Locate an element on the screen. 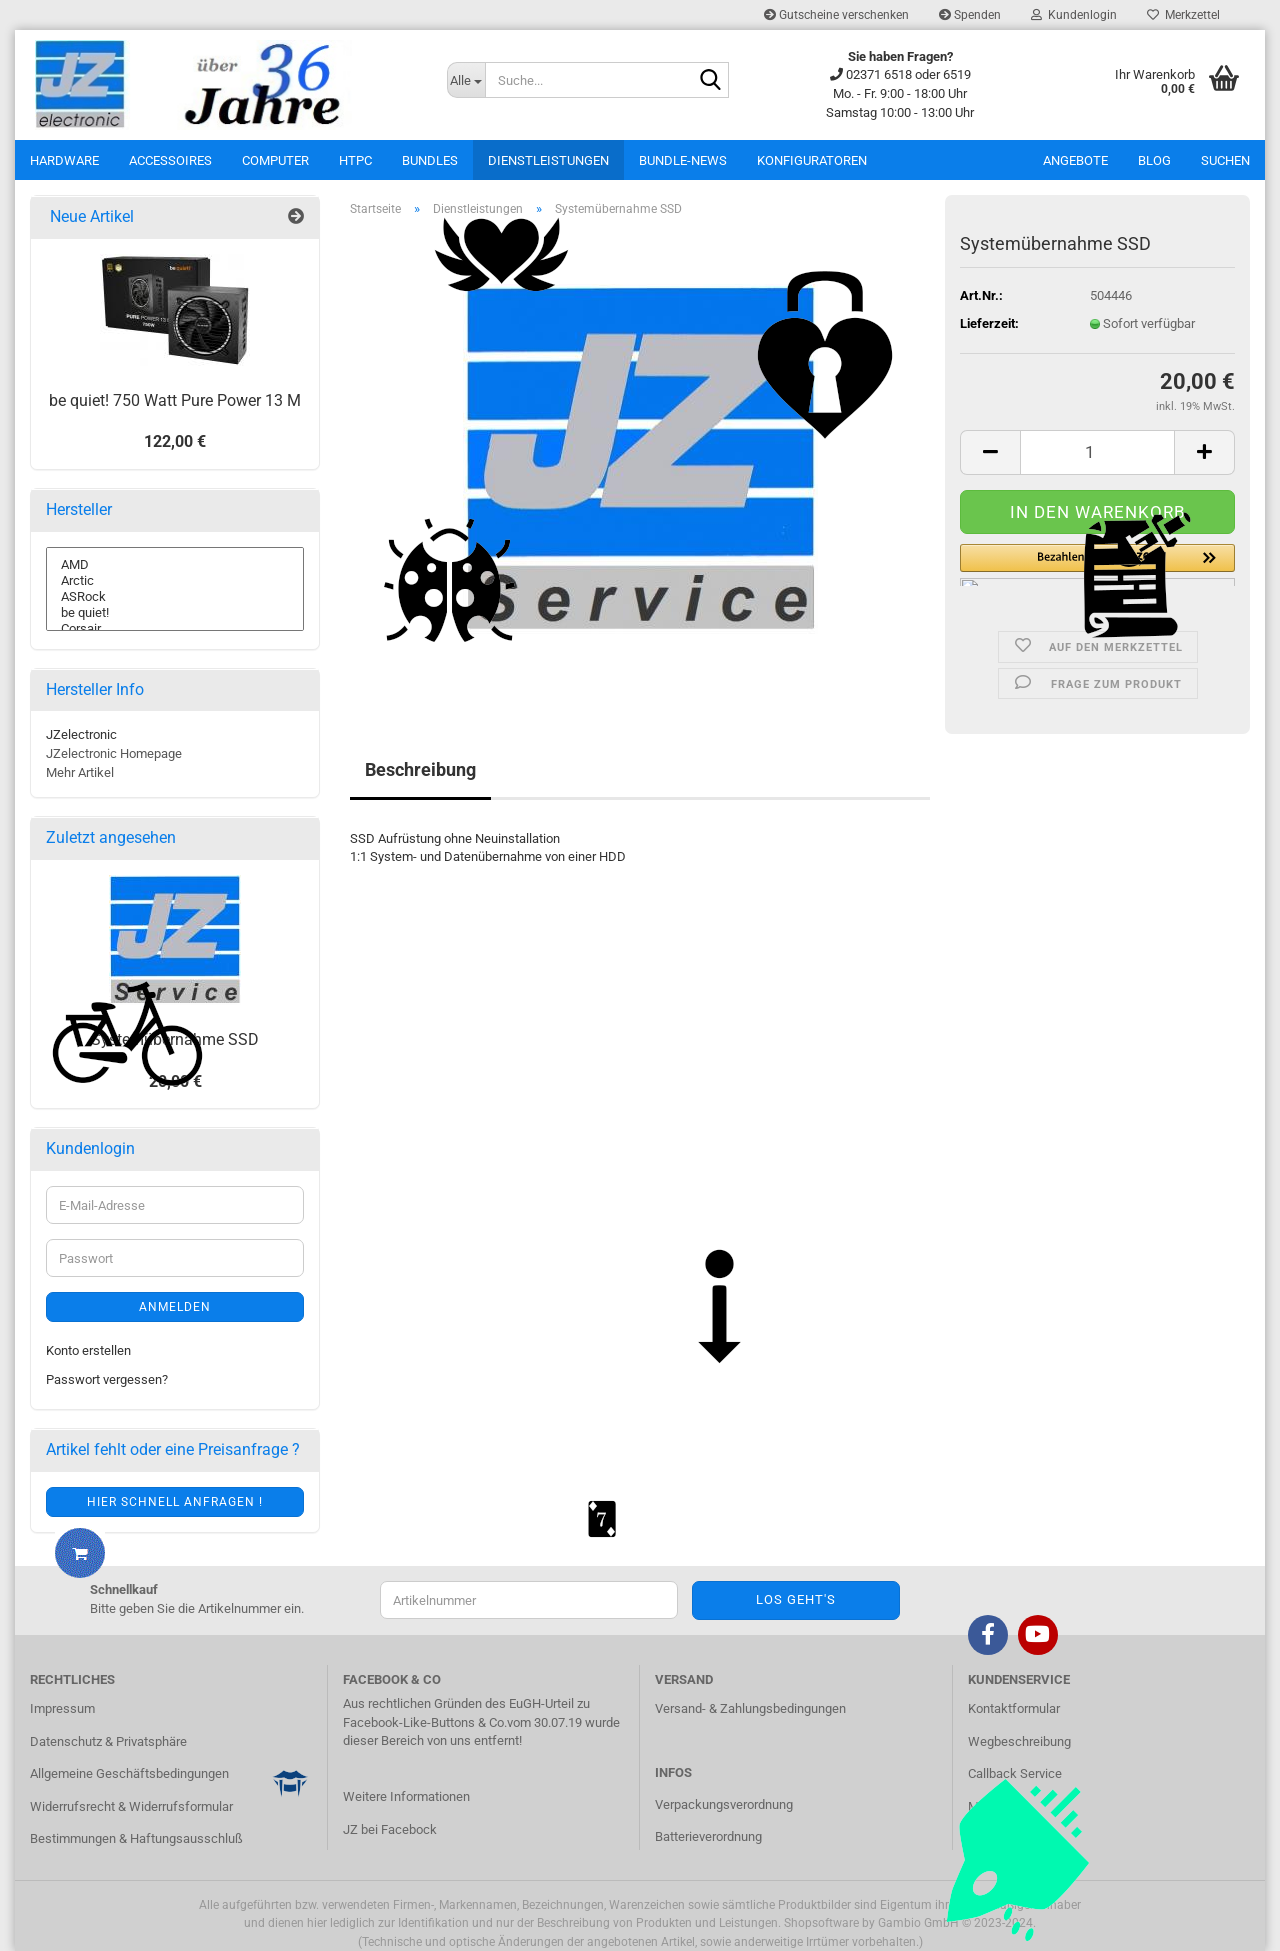 The width and height of the screenshot is (1280, 1951). vampire or monster character selection is located at coordinates (290, 1782).